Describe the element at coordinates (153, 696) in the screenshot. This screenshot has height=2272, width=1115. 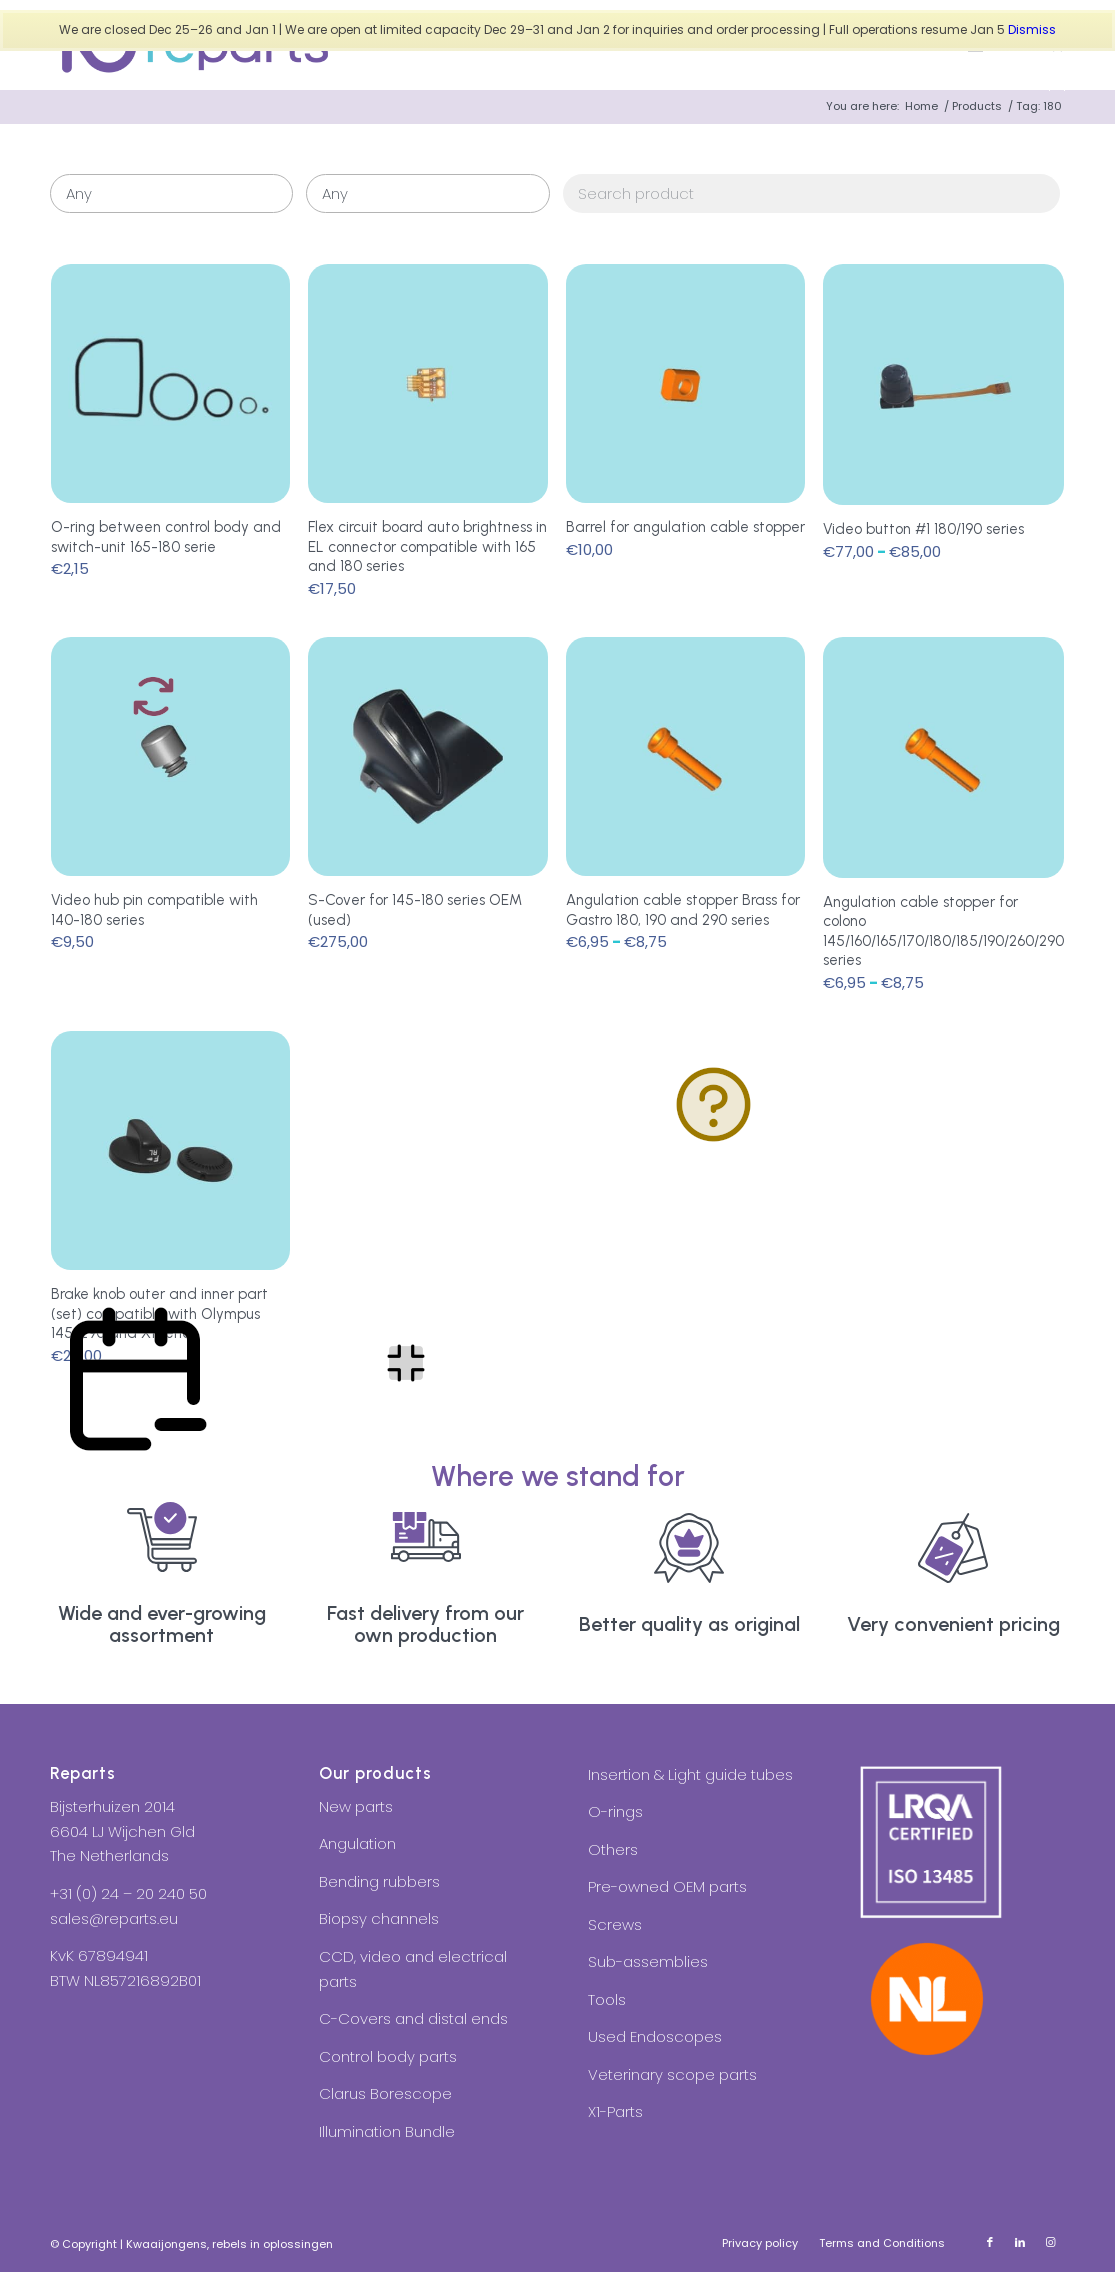
I see `refresh or reload content` at that location.